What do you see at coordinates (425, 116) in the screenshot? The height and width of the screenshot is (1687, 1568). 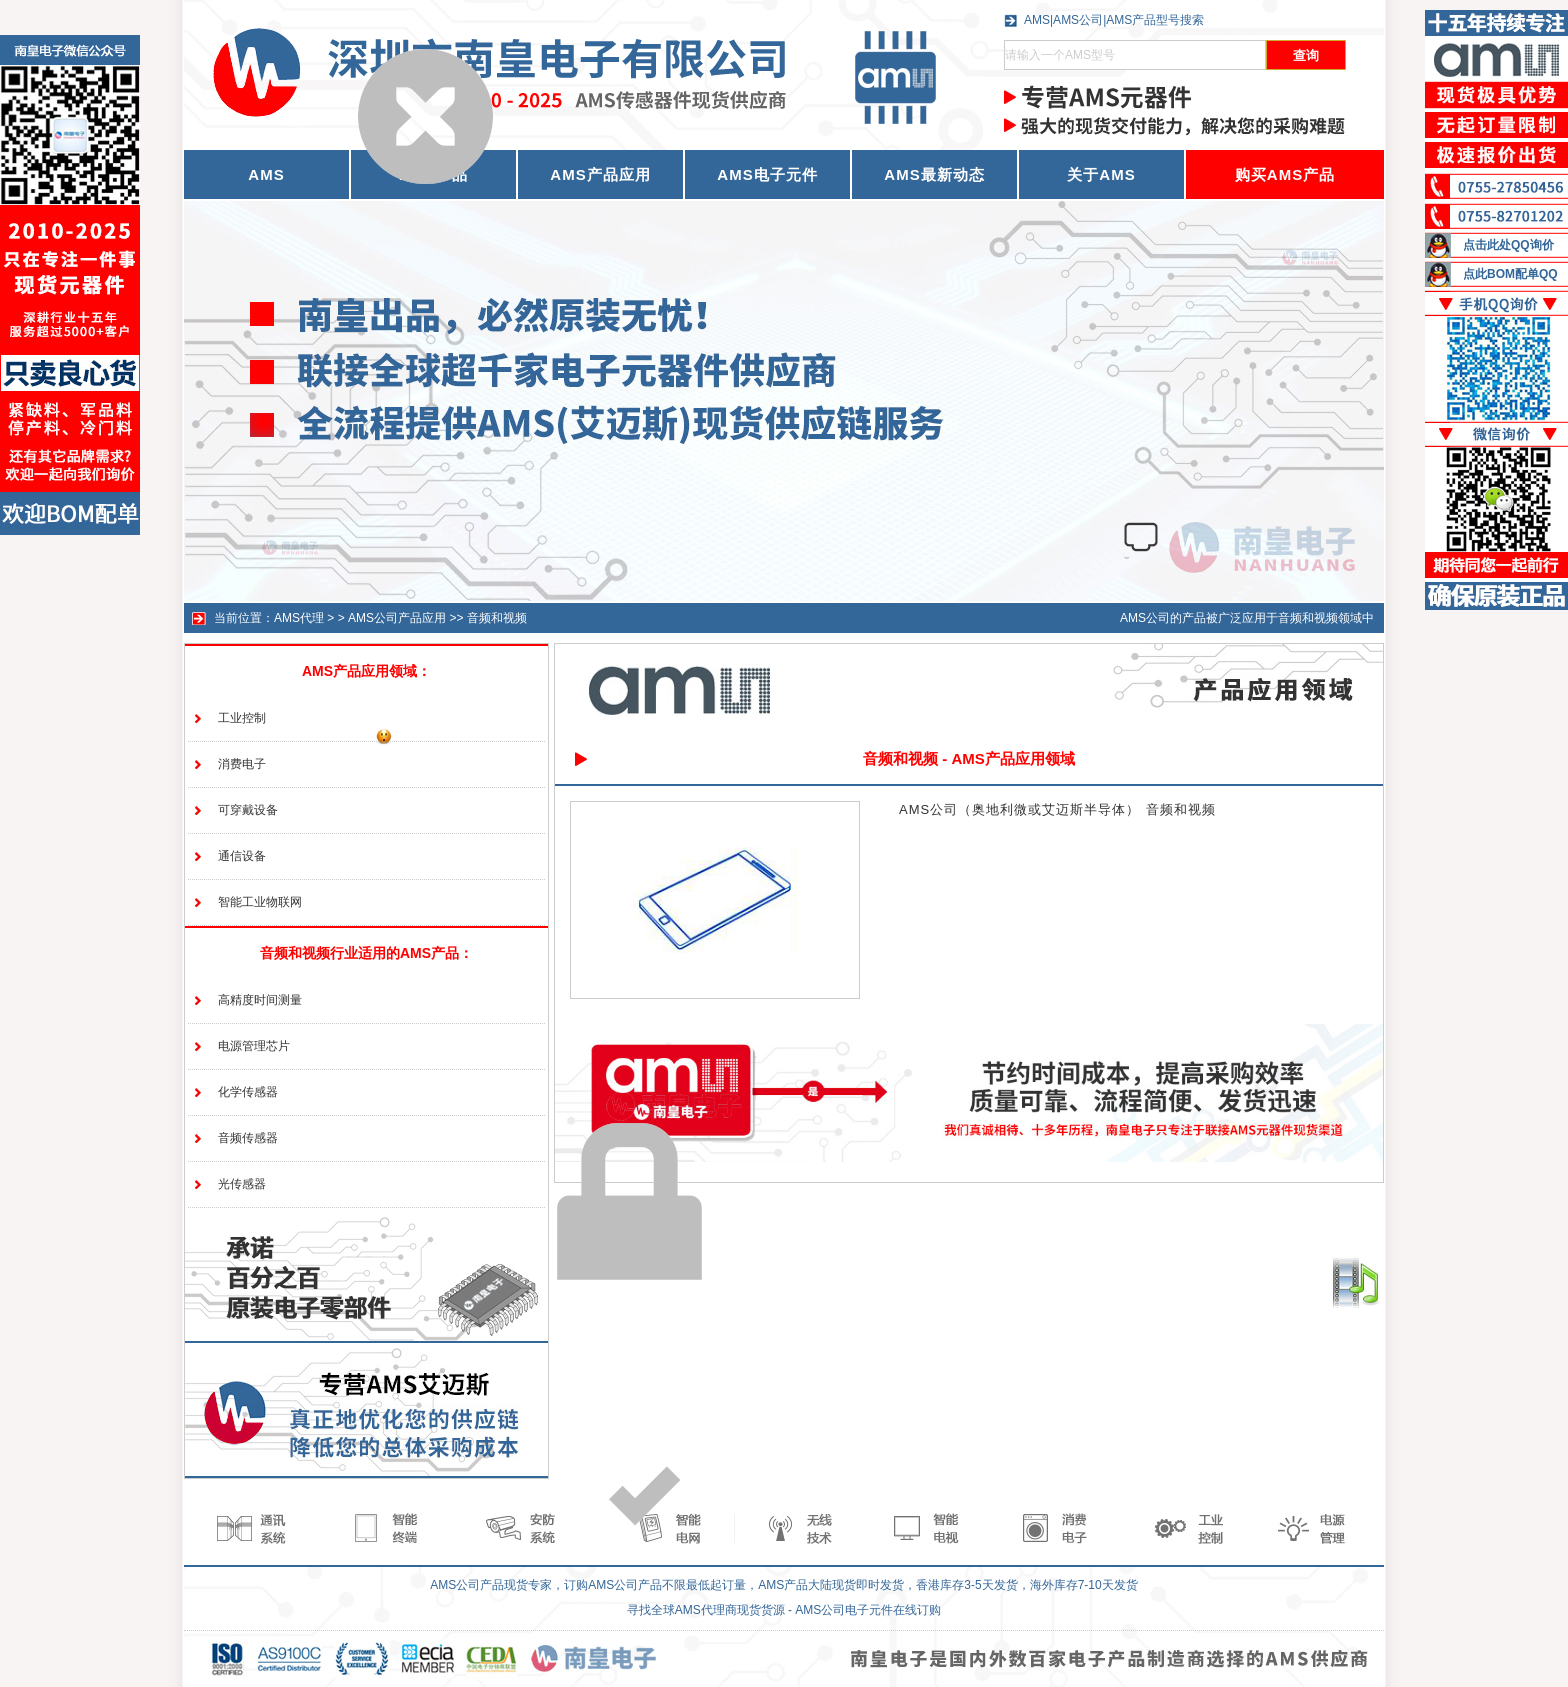 I see `delete selected item` at bounding box center [425, 116].